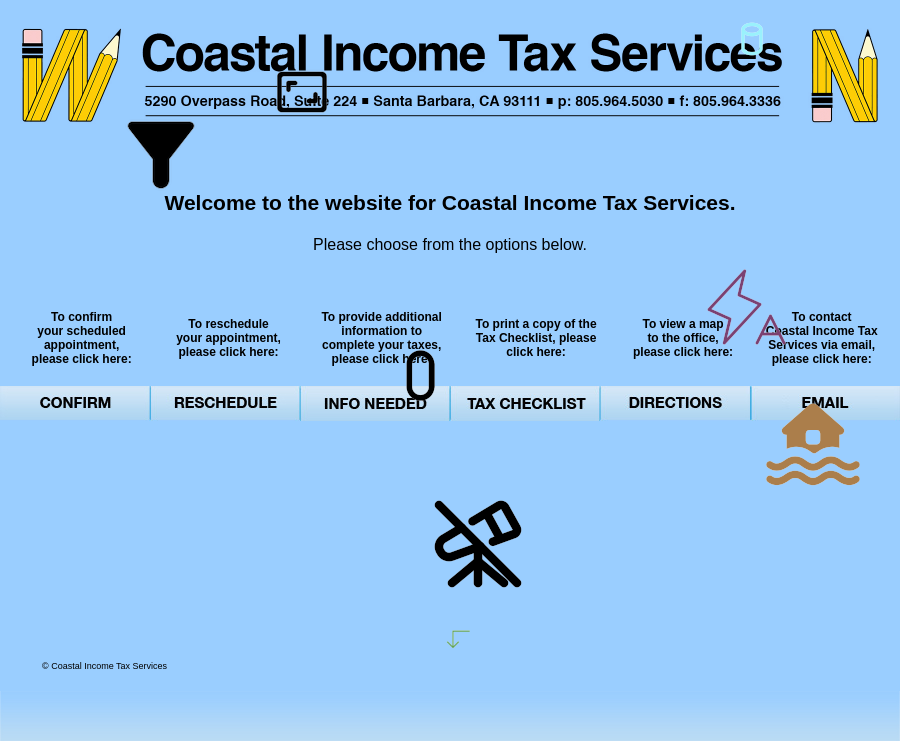 This screenshot has height=741, width=900. What do you see at coordinates (457, 637) in the screenshot?
I see `go back and down in navigation` at bounding box center [457, 637].